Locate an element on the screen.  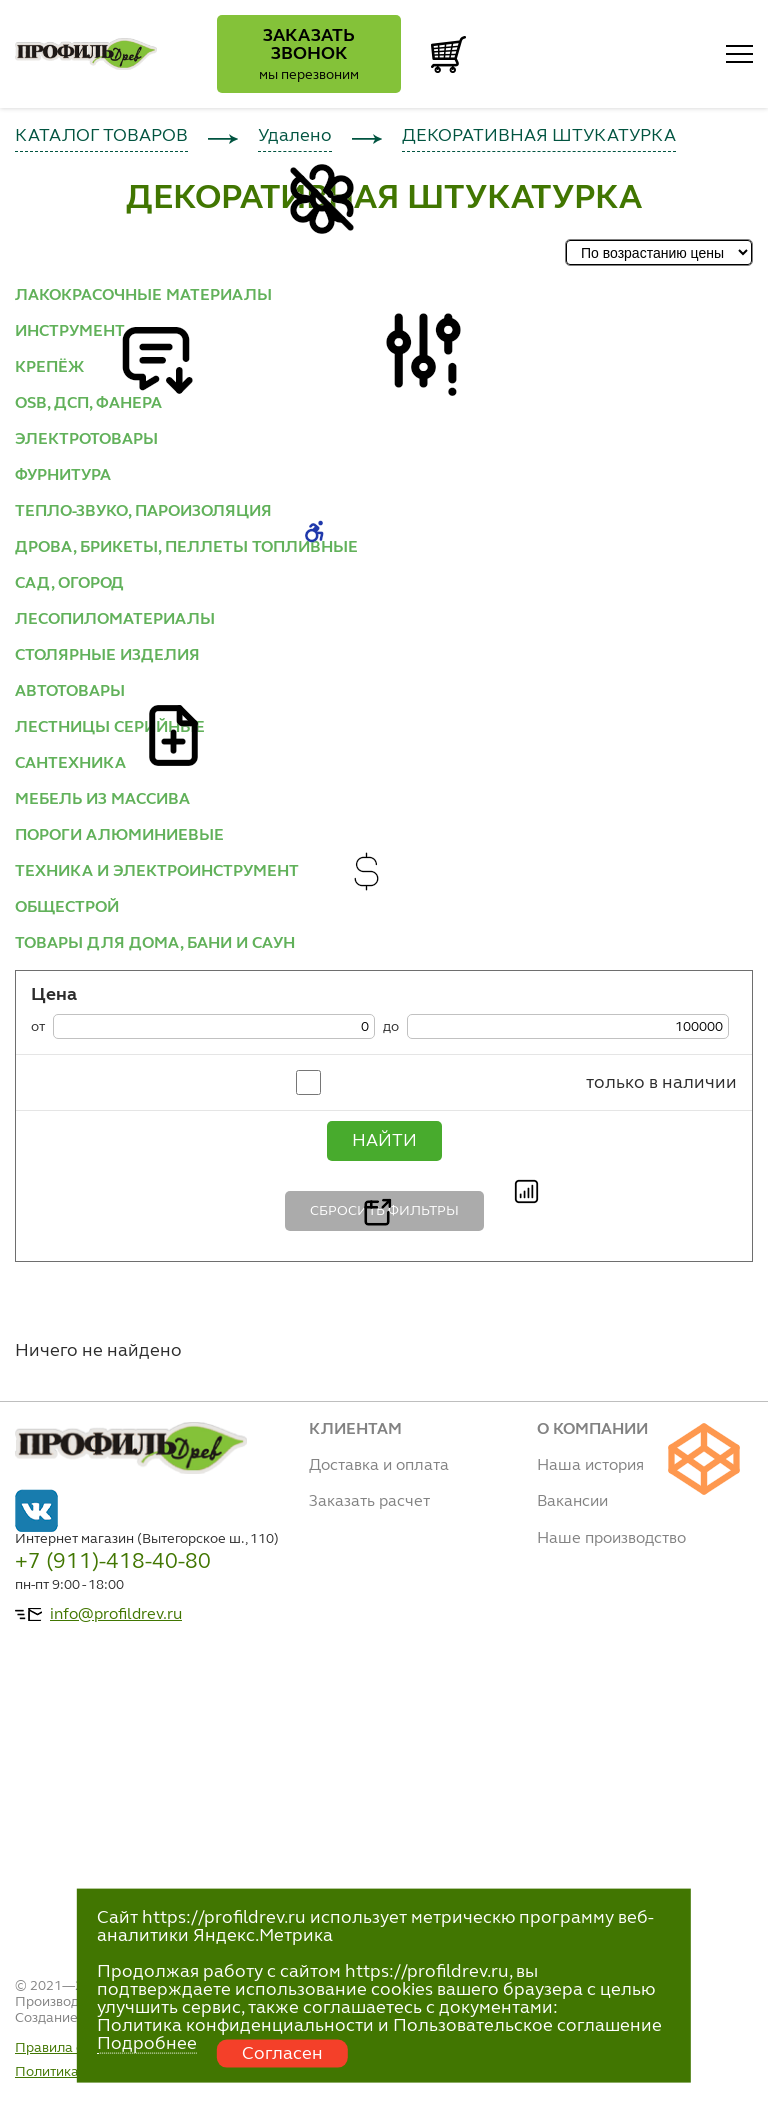
settings require attention or action is located at coordinates (423, 350).